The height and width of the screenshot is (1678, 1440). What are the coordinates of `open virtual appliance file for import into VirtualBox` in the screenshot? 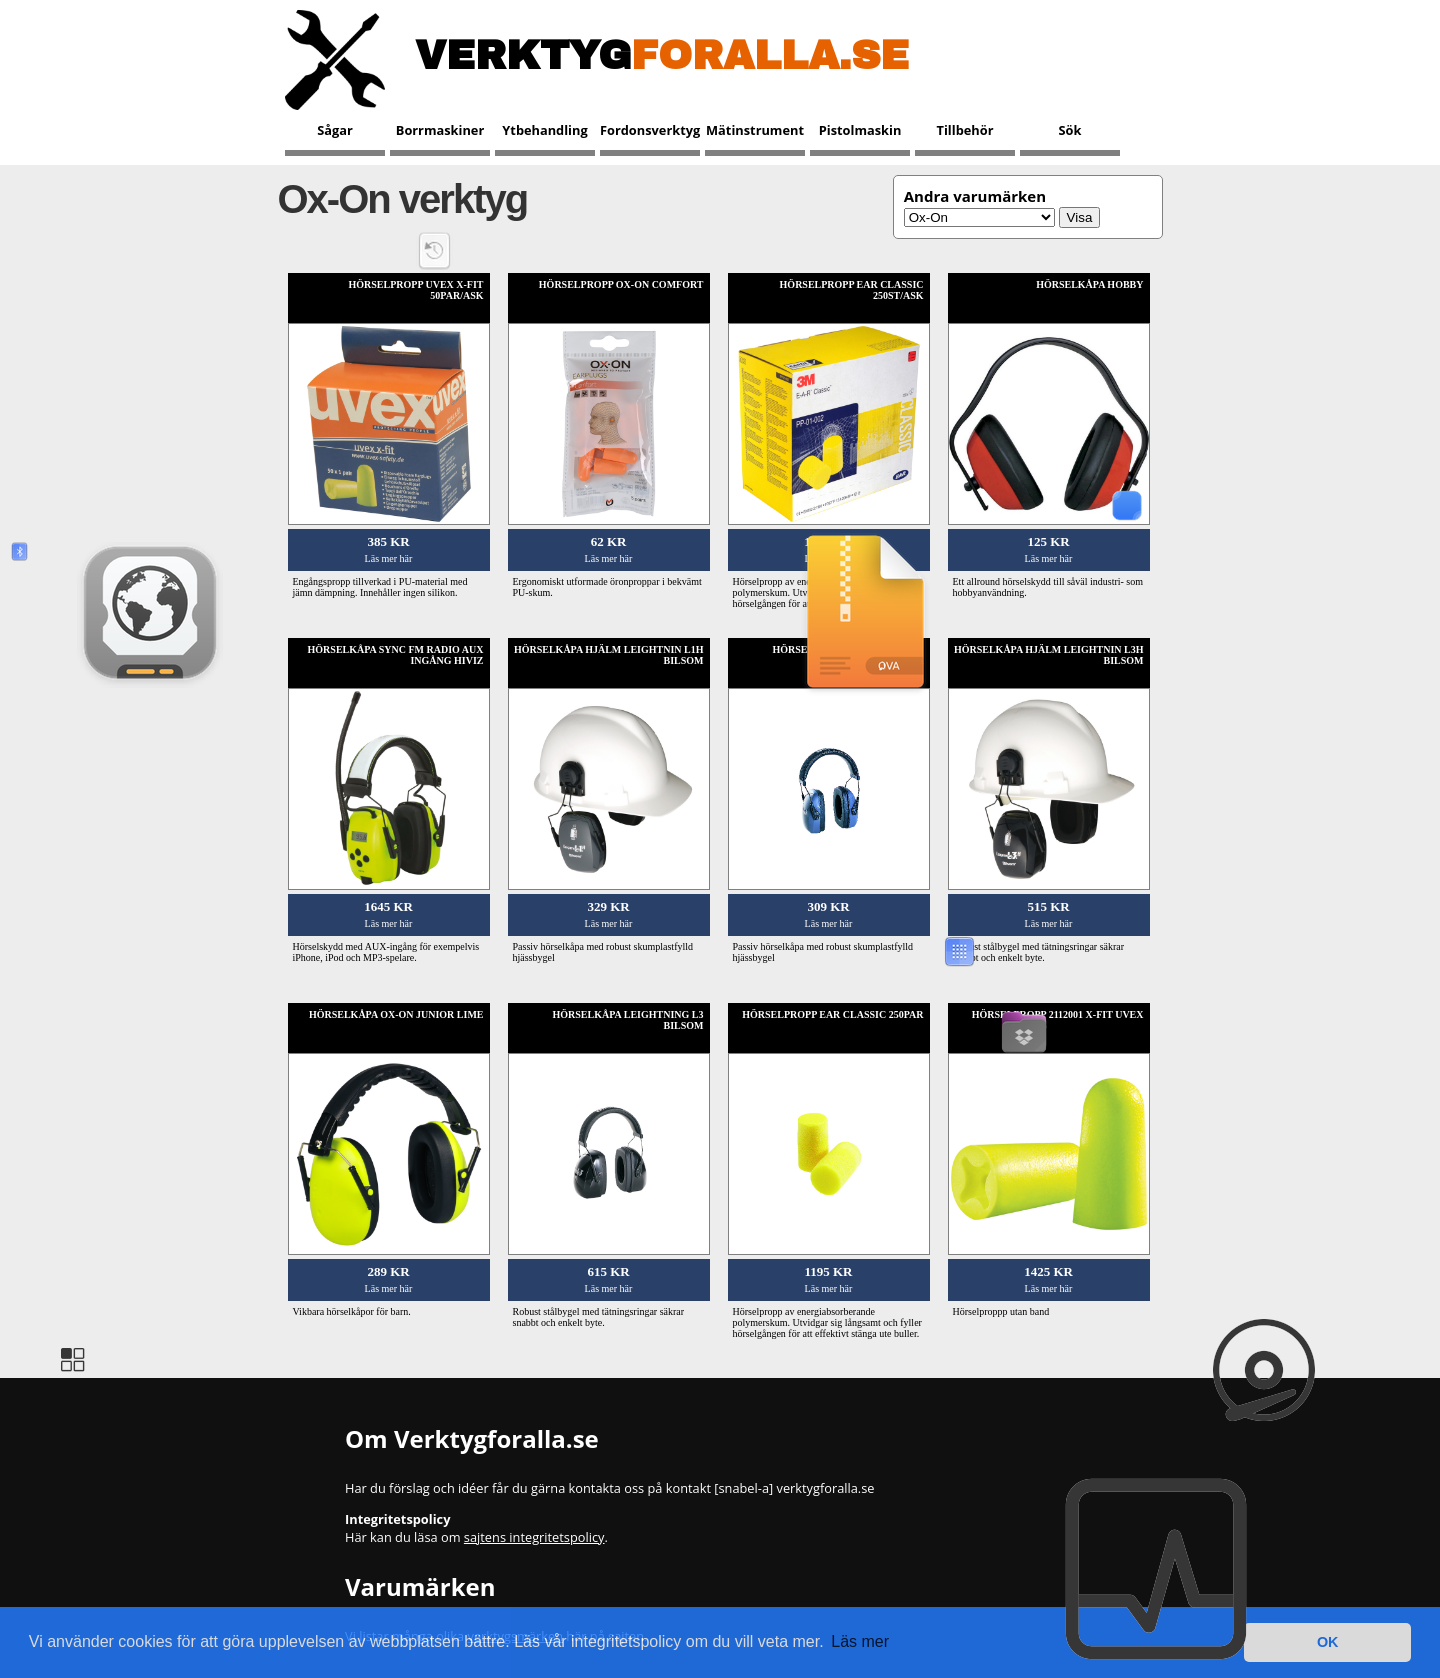 It's located at (865, 614).